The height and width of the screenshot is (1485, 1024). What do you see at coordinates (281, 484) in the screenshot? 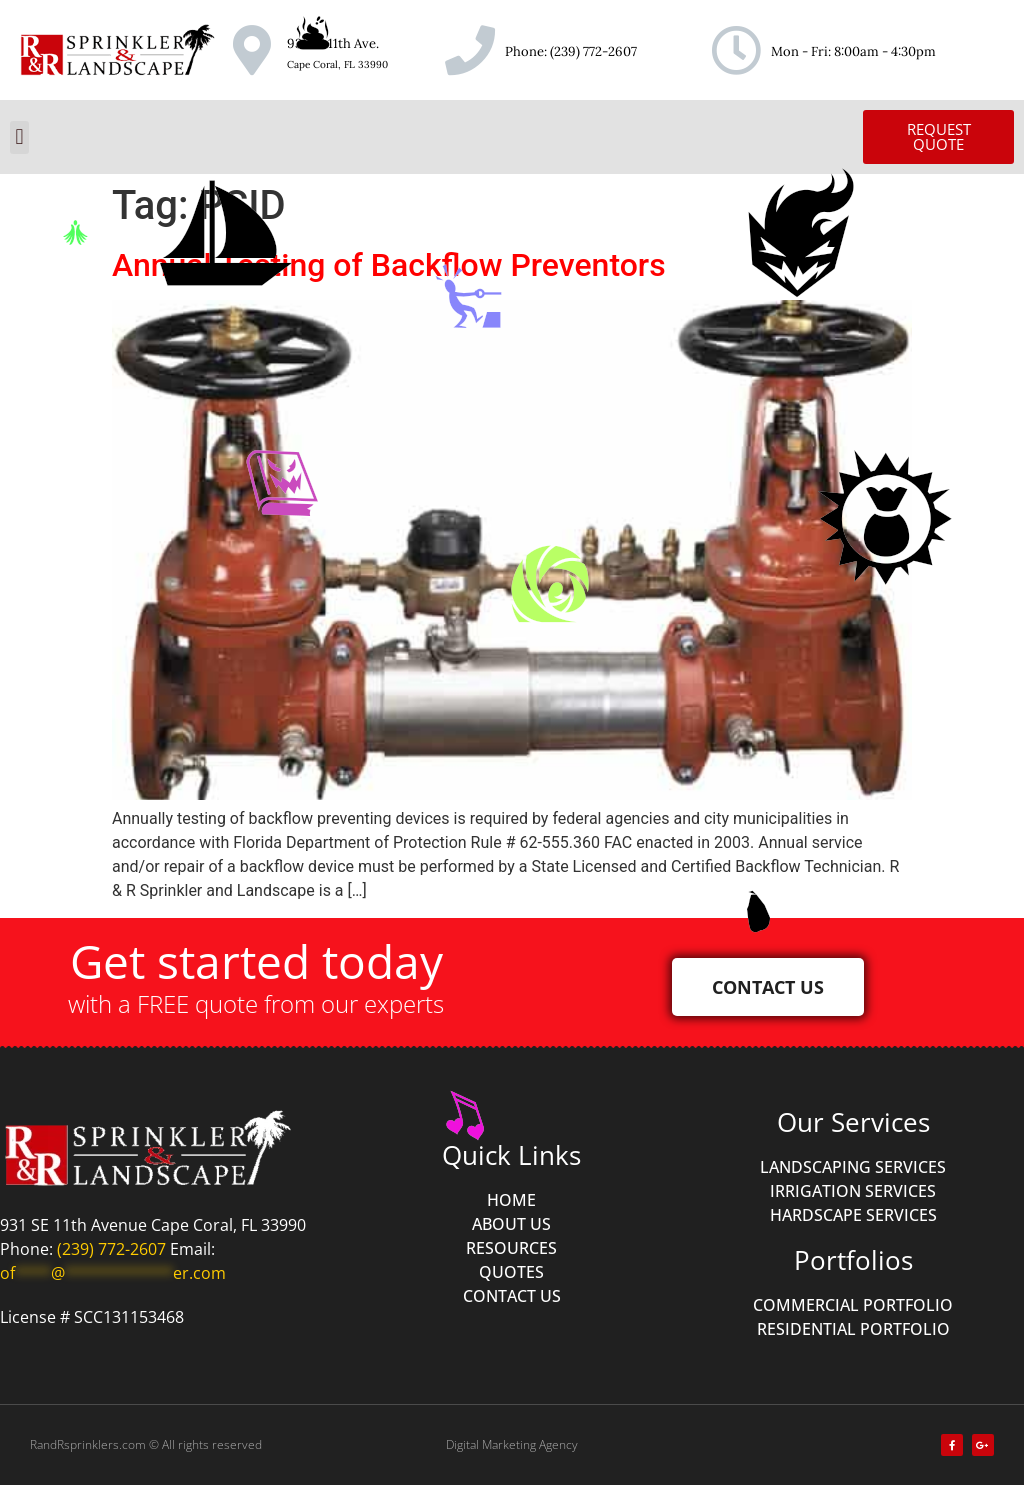
I see `open the grimoire or spellbook` at bounding box center [281, 484].